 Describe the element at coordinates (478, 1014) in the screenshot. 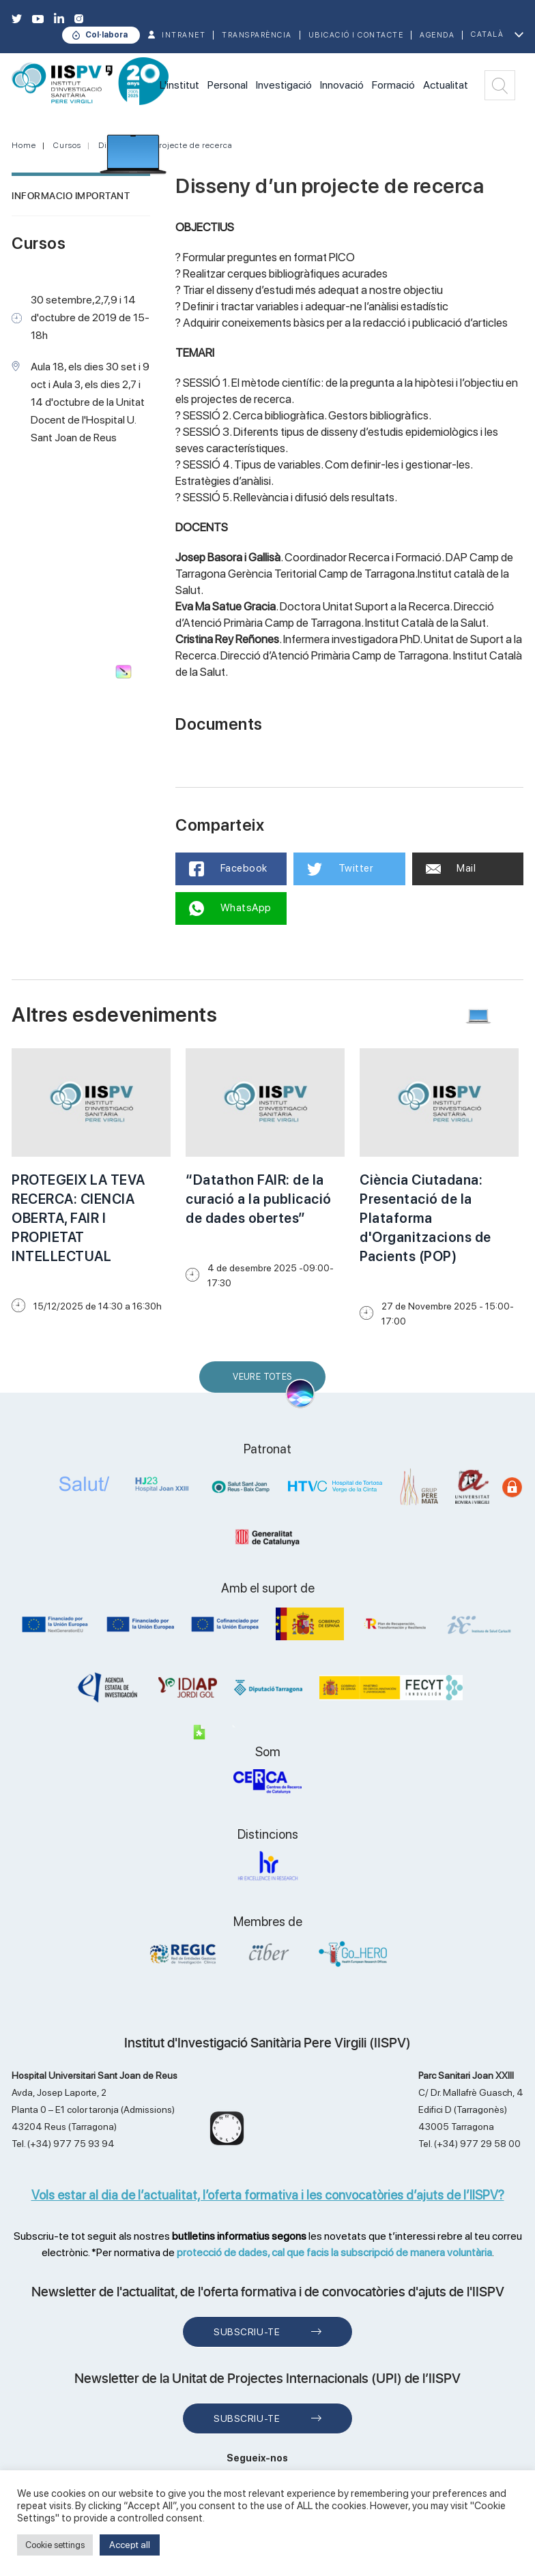

I see `indicates this macbook air in system preferences` at that location.